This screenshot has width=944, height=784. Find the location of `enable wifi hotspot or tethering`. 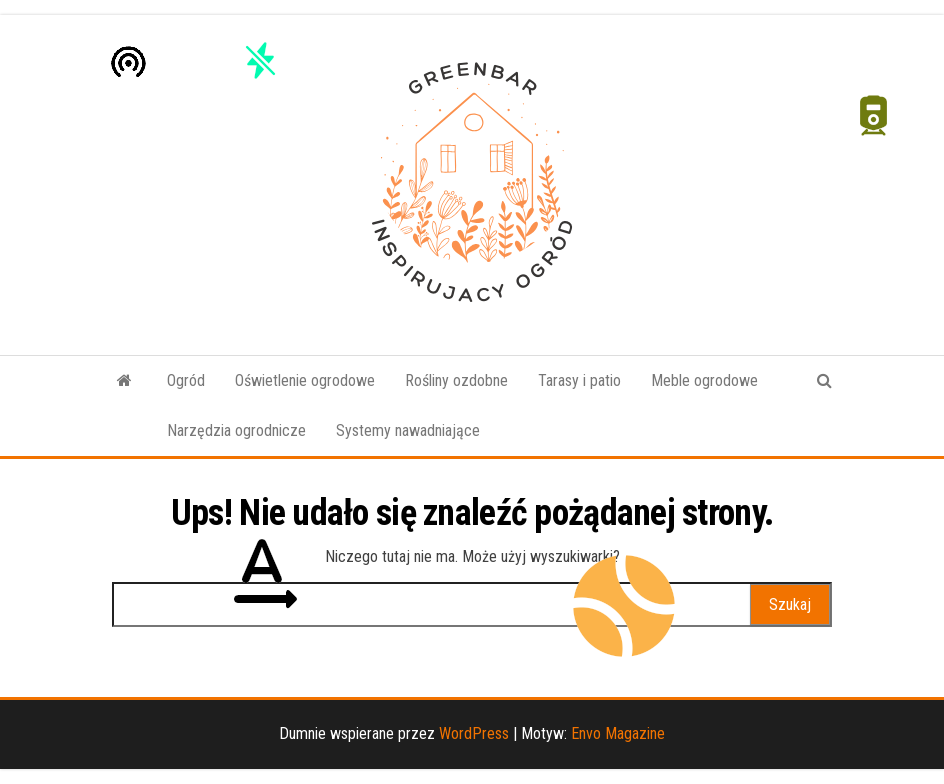

enable wifi hotspot or tethering is located at coordinates (128, 61).